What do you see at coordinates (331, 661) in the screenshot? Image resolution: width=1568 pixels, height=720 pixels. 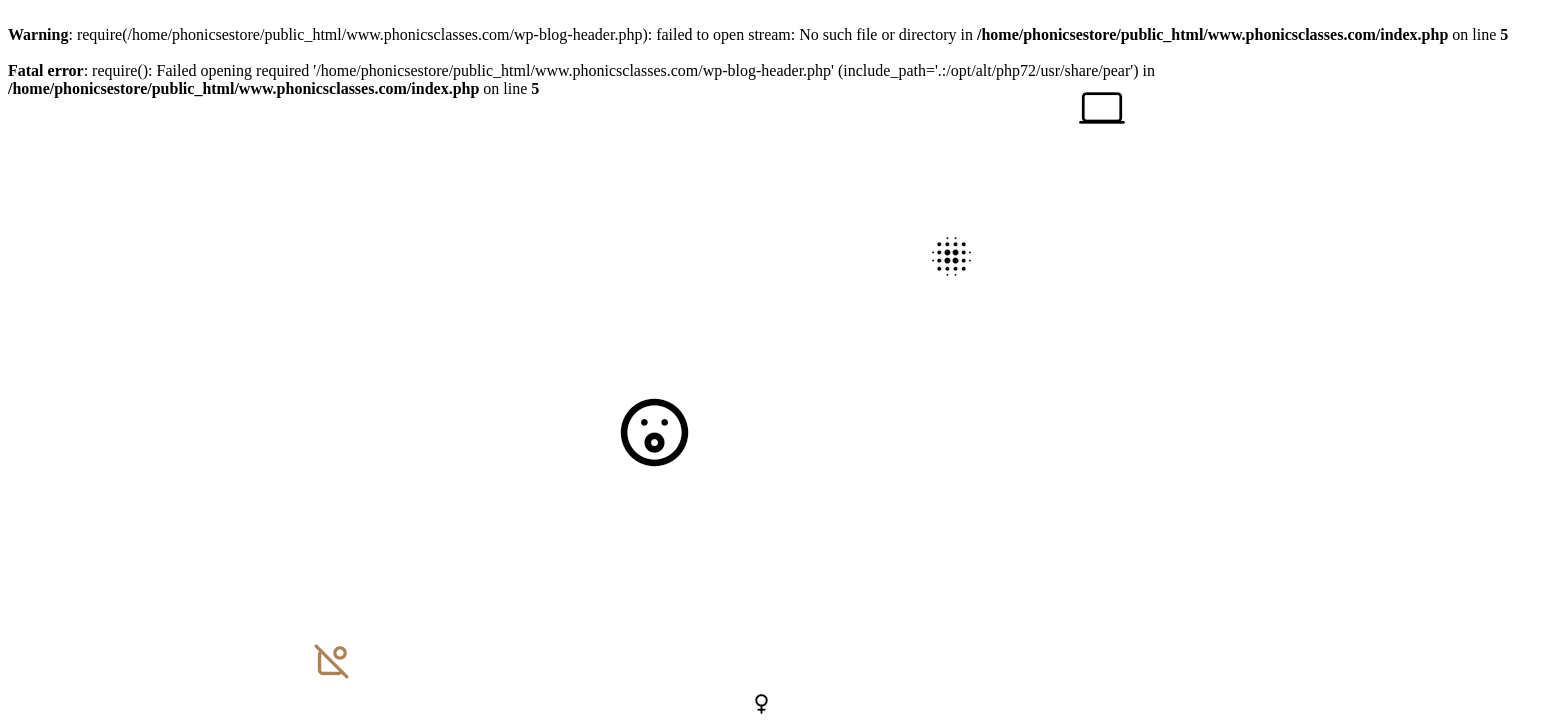 I see `mute or disable notifications` at bounding box center [331, 661].